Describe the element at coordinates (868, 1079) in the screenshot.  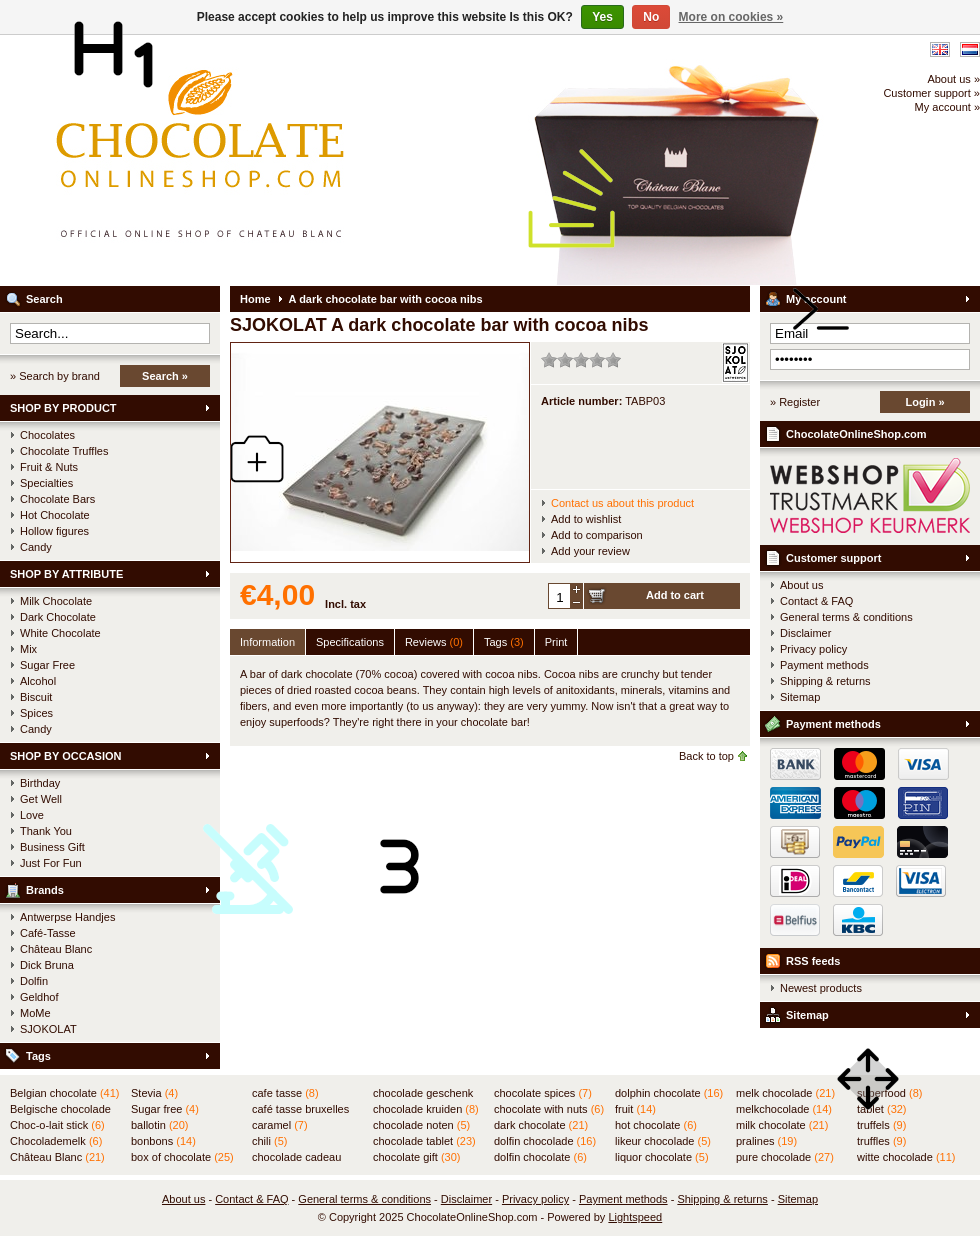
I see `expand content in all directions` at that location.